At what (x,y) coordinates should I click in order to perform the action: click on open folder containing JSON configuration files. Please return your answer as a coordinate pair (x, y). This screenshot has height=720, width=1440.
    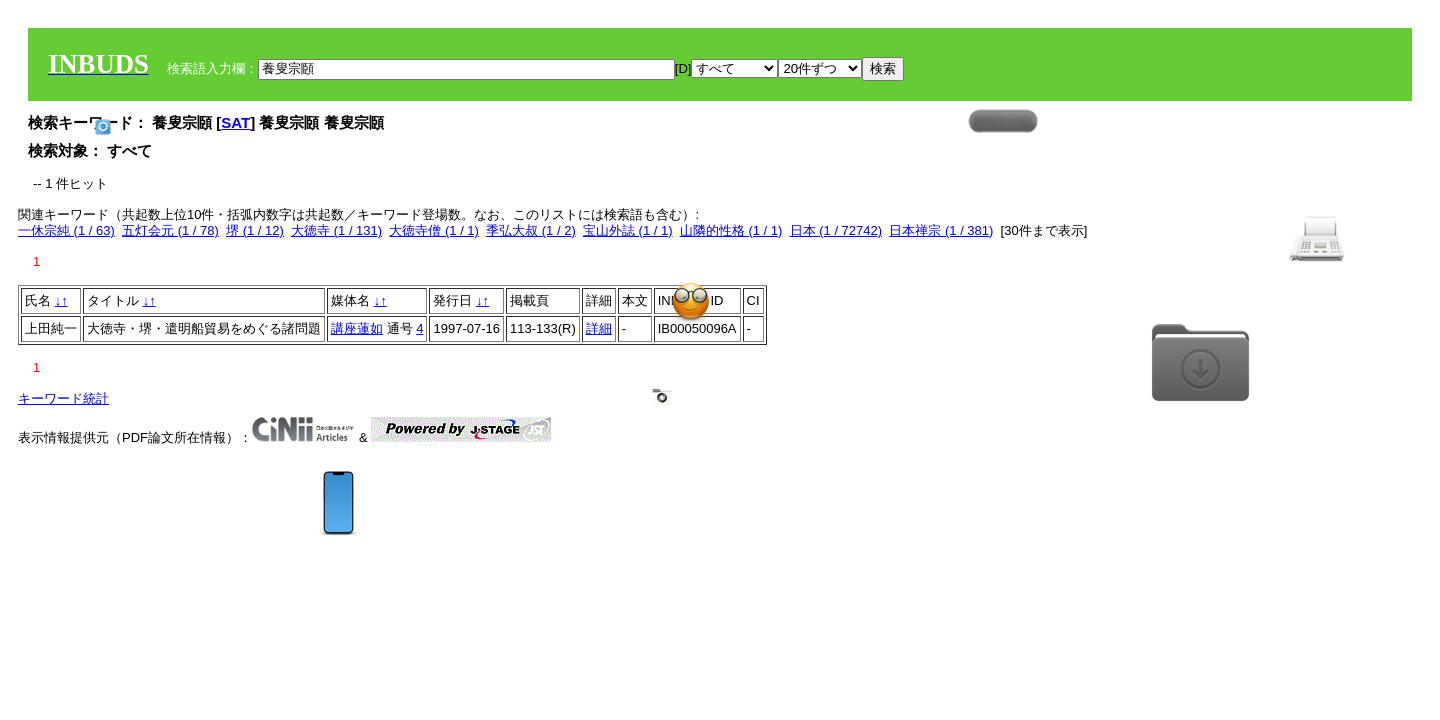
    Looking at the image, I should click on (662, 397).